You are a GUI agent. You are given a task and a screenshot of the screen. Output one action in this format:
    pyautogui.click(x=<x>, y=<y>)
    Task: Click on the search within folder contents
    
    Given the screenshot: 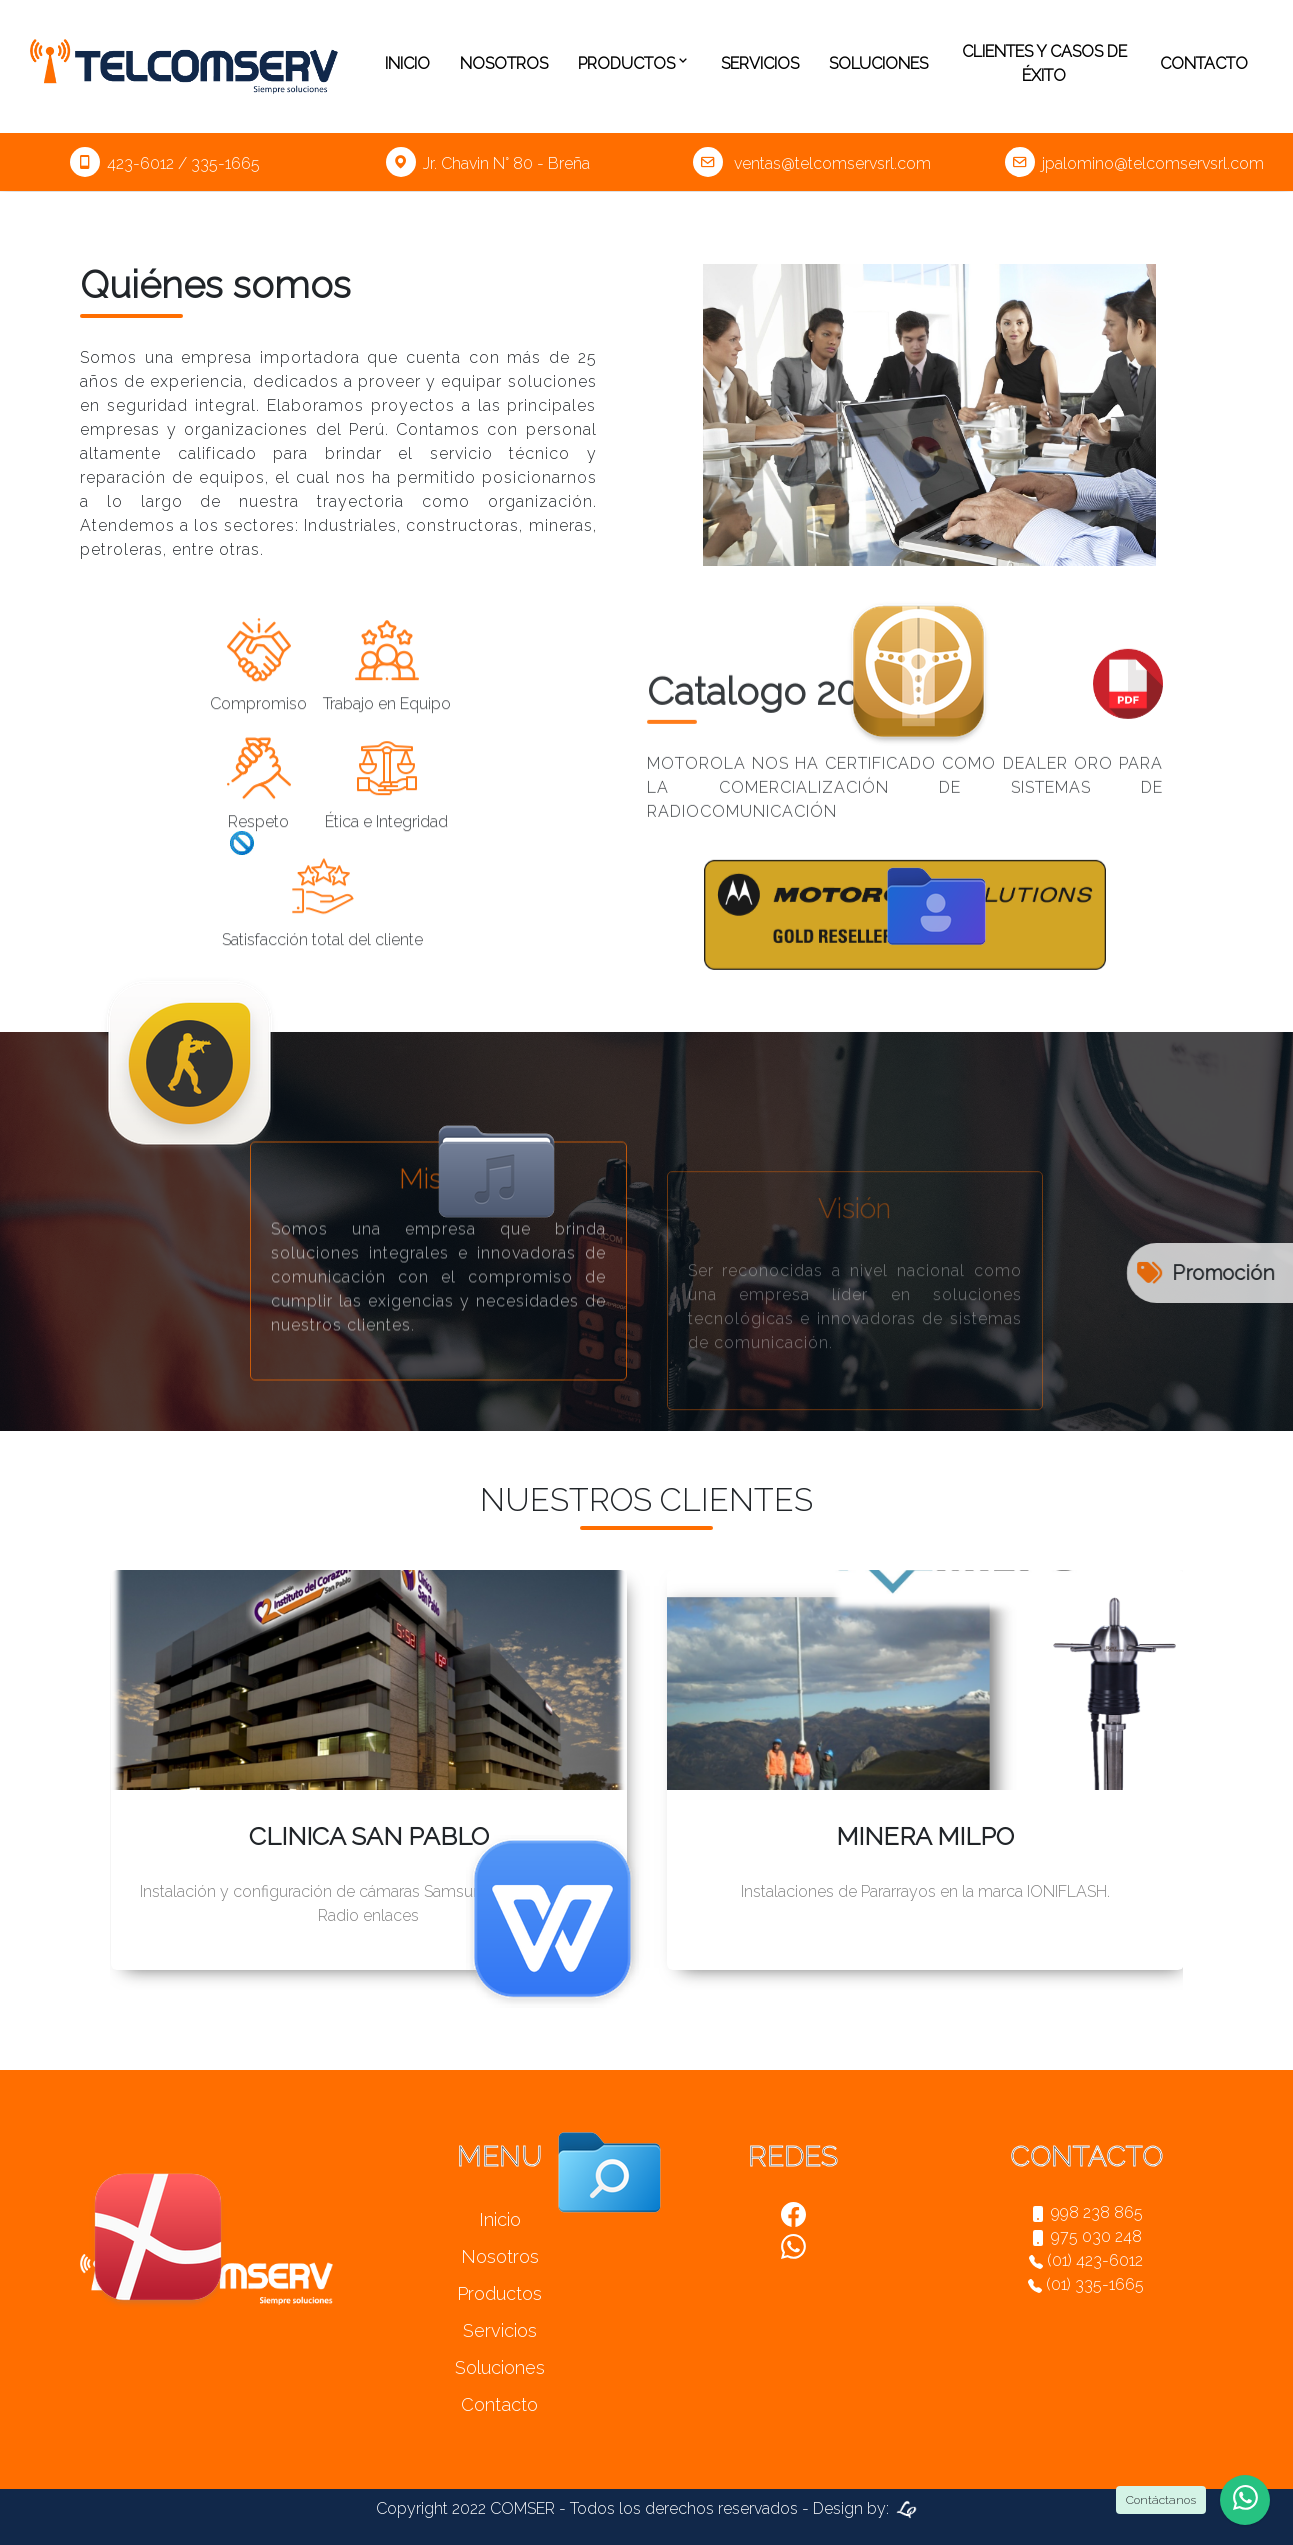 What is the action you would take?
    pyautogui.click(x=609, y=2175)
    